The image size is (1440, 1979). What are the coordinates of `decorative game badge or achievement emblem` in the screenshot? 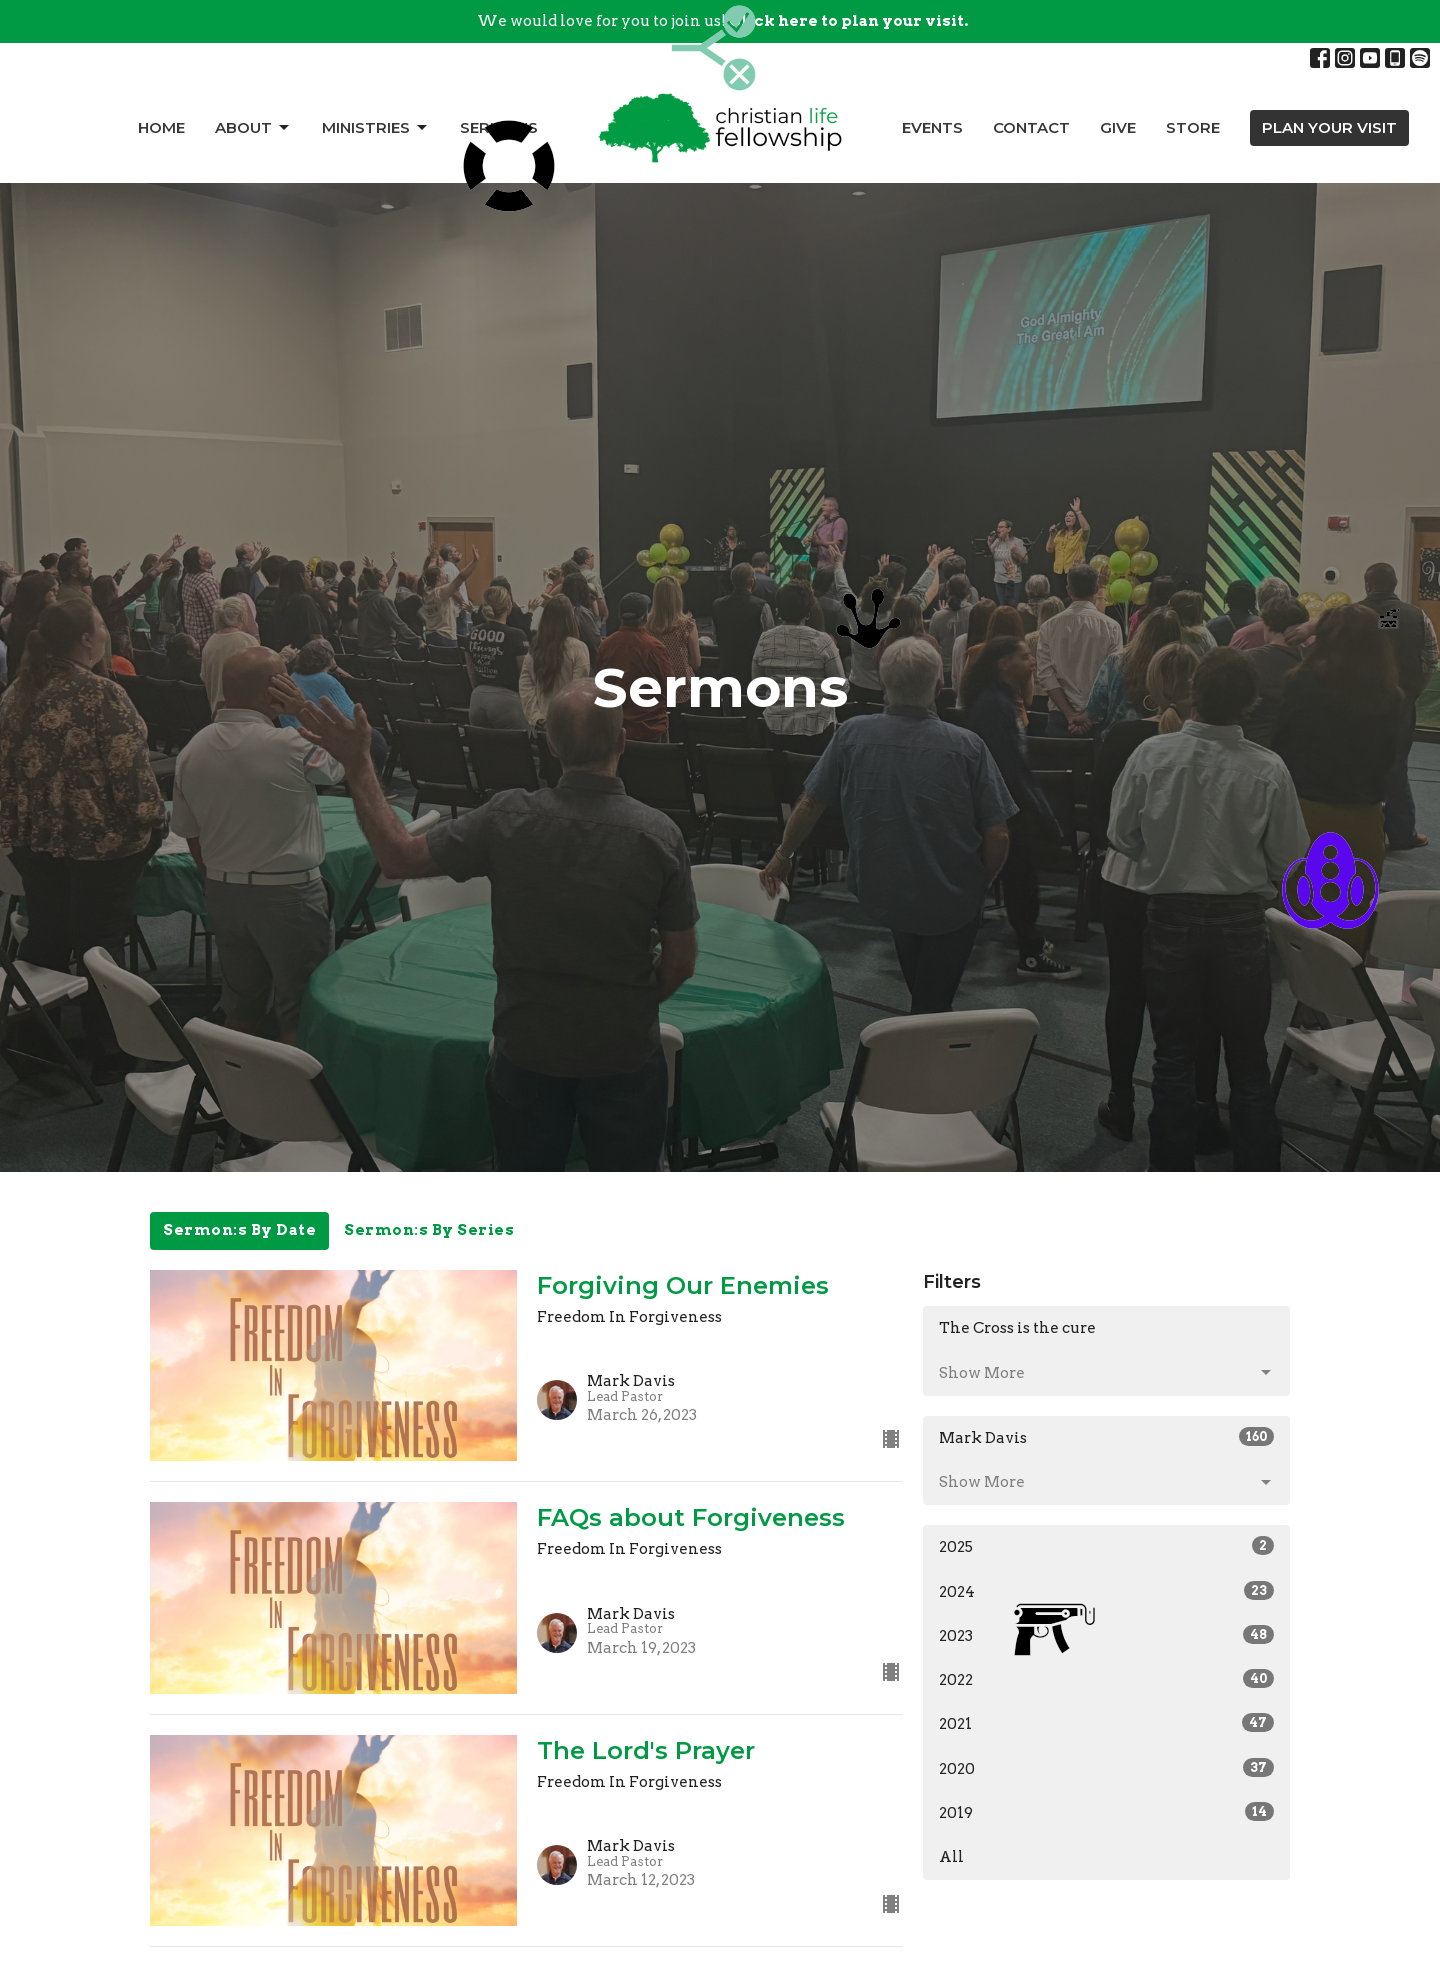 It's located at (1330, 880).